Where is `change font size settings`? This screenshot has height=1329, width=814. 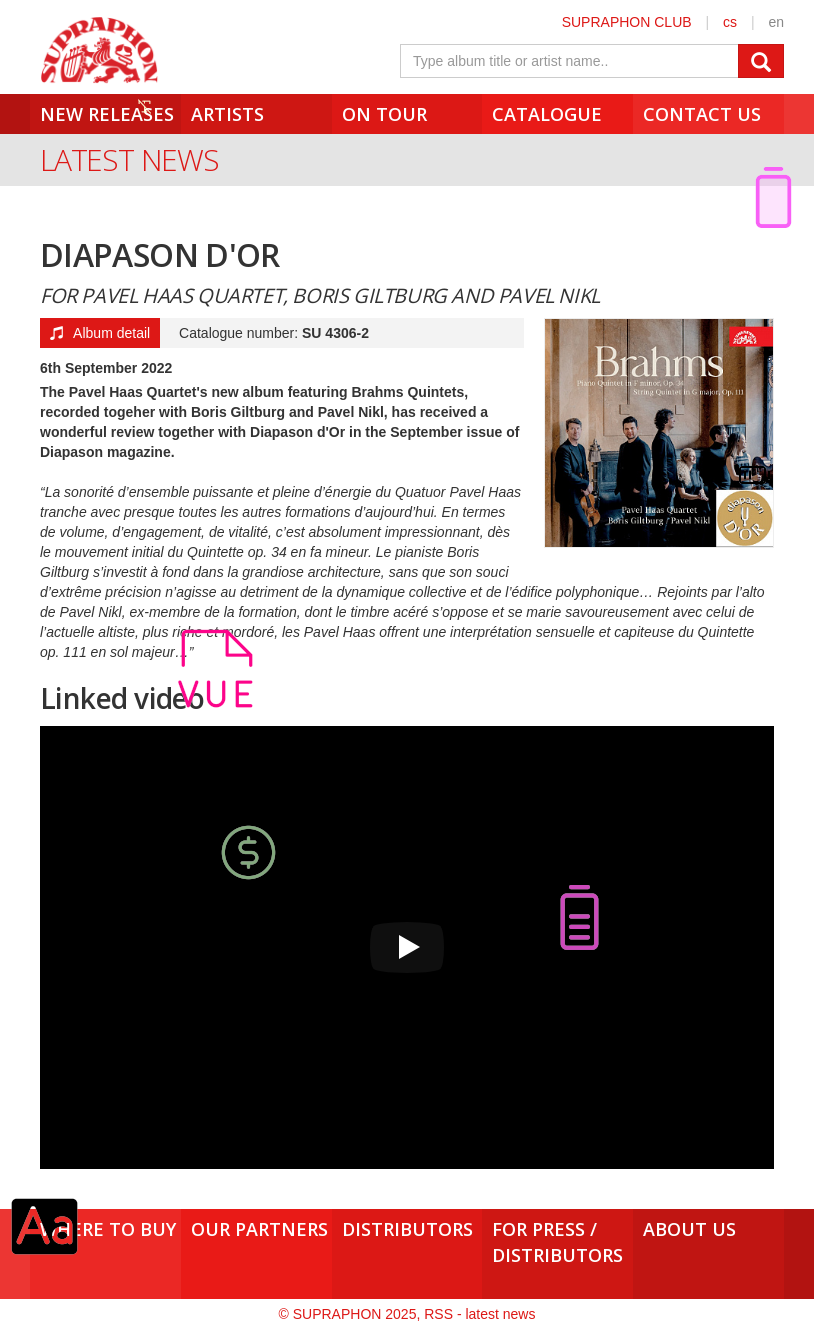 change font size settings is located at coordinates (44, 1226).